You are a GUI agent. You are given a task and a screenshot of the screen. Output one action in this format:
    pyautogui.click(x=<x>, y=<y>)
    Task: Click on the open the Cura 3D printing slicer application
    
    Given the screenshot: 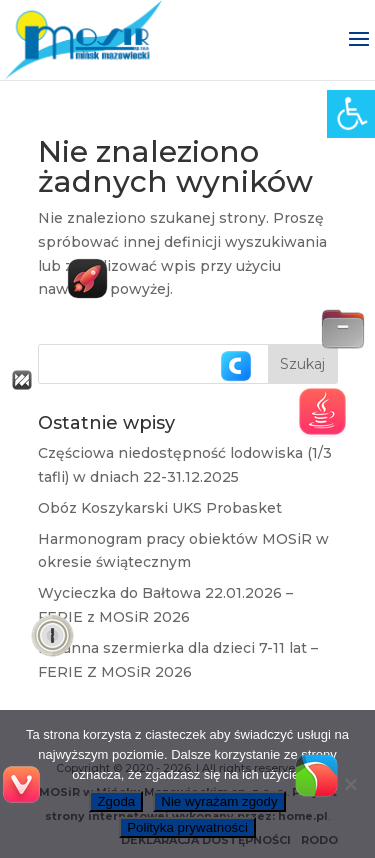 What is the action you would take?
    pyautogui.click(x=236, y=366)
    